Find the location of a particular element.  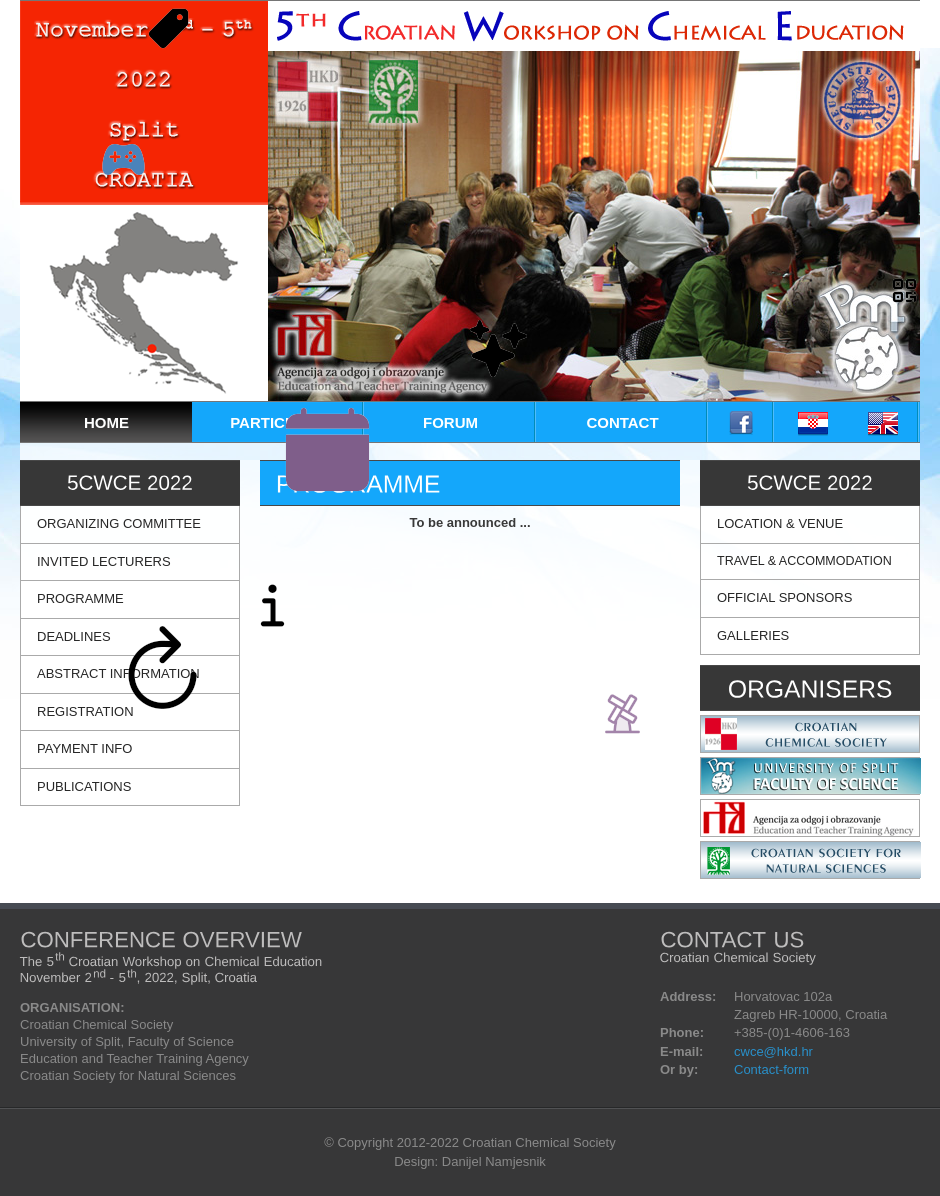

access gaming features or settings is located at coordinates (123, 159).